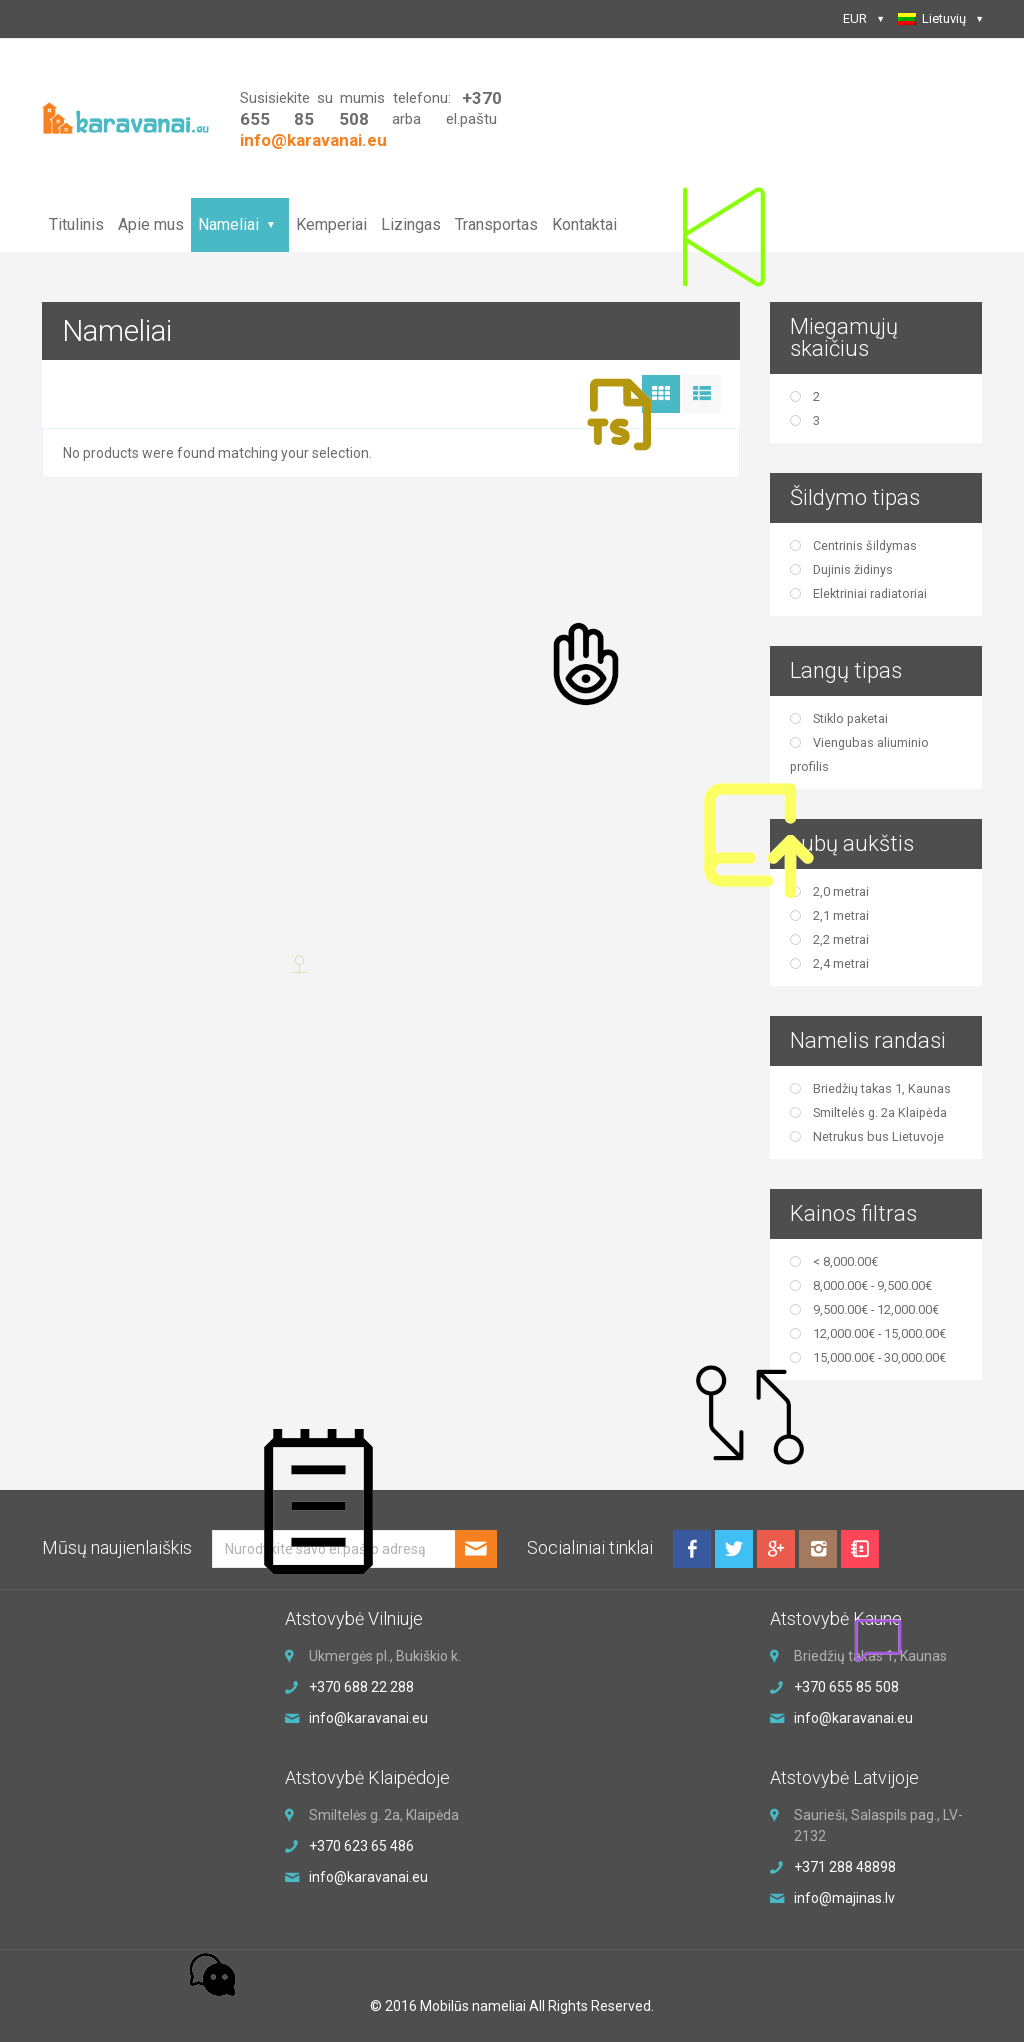  What do you see at coordinates (724, 237) in the screenshot?
I see `skip to previous track` at bounding box center [724, 237].